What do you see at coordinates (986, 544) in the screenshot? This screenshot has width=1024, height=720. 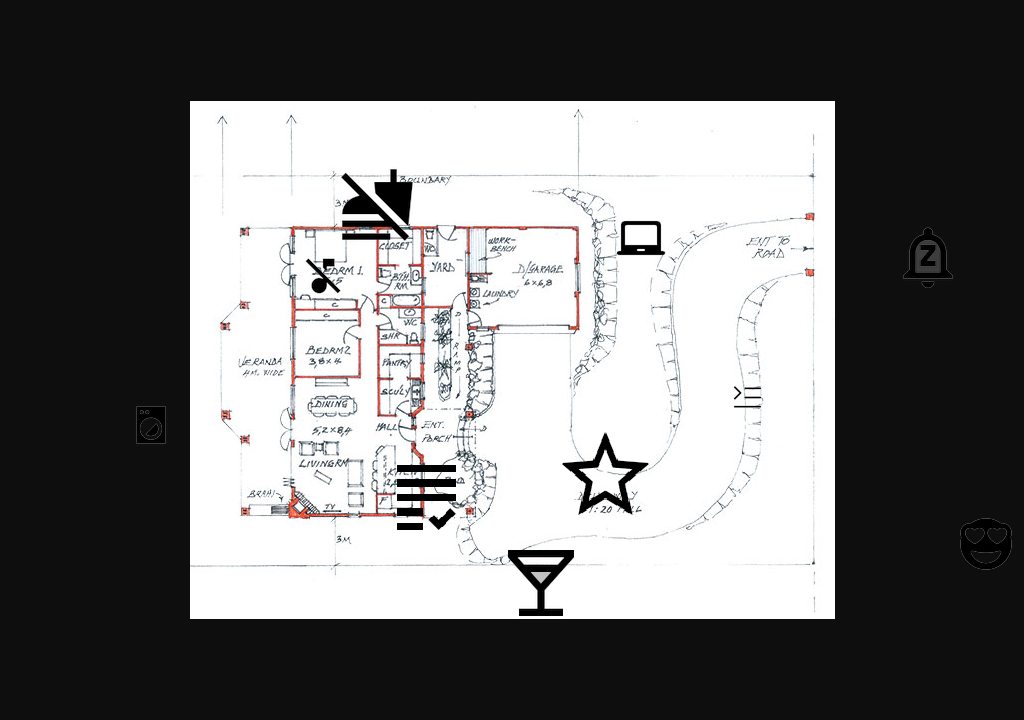 I see `react with love or adoration` at bounding box center [986, 544].